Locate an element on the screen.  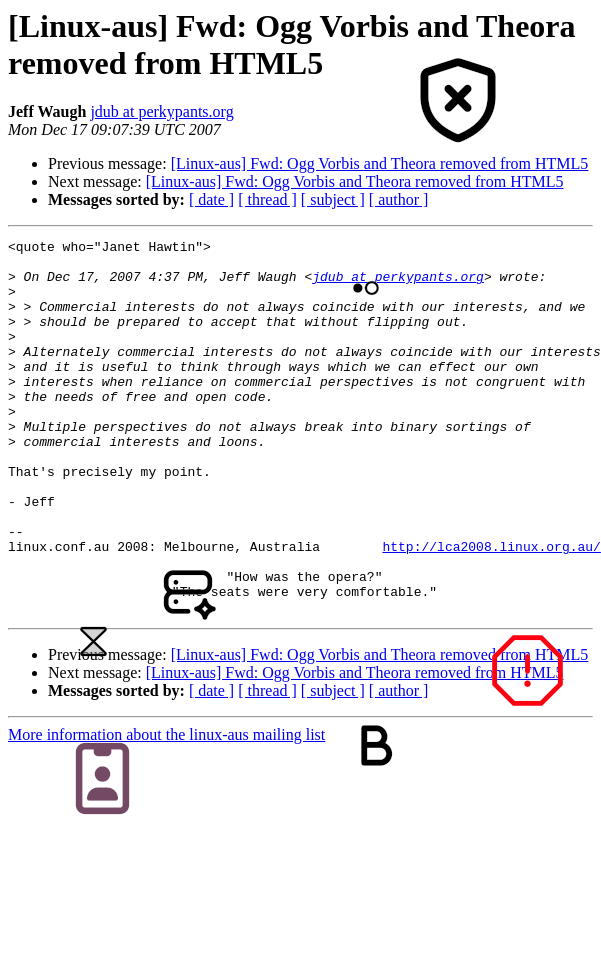
indicates loading or processing in progress is located at coordinates (93, 641).